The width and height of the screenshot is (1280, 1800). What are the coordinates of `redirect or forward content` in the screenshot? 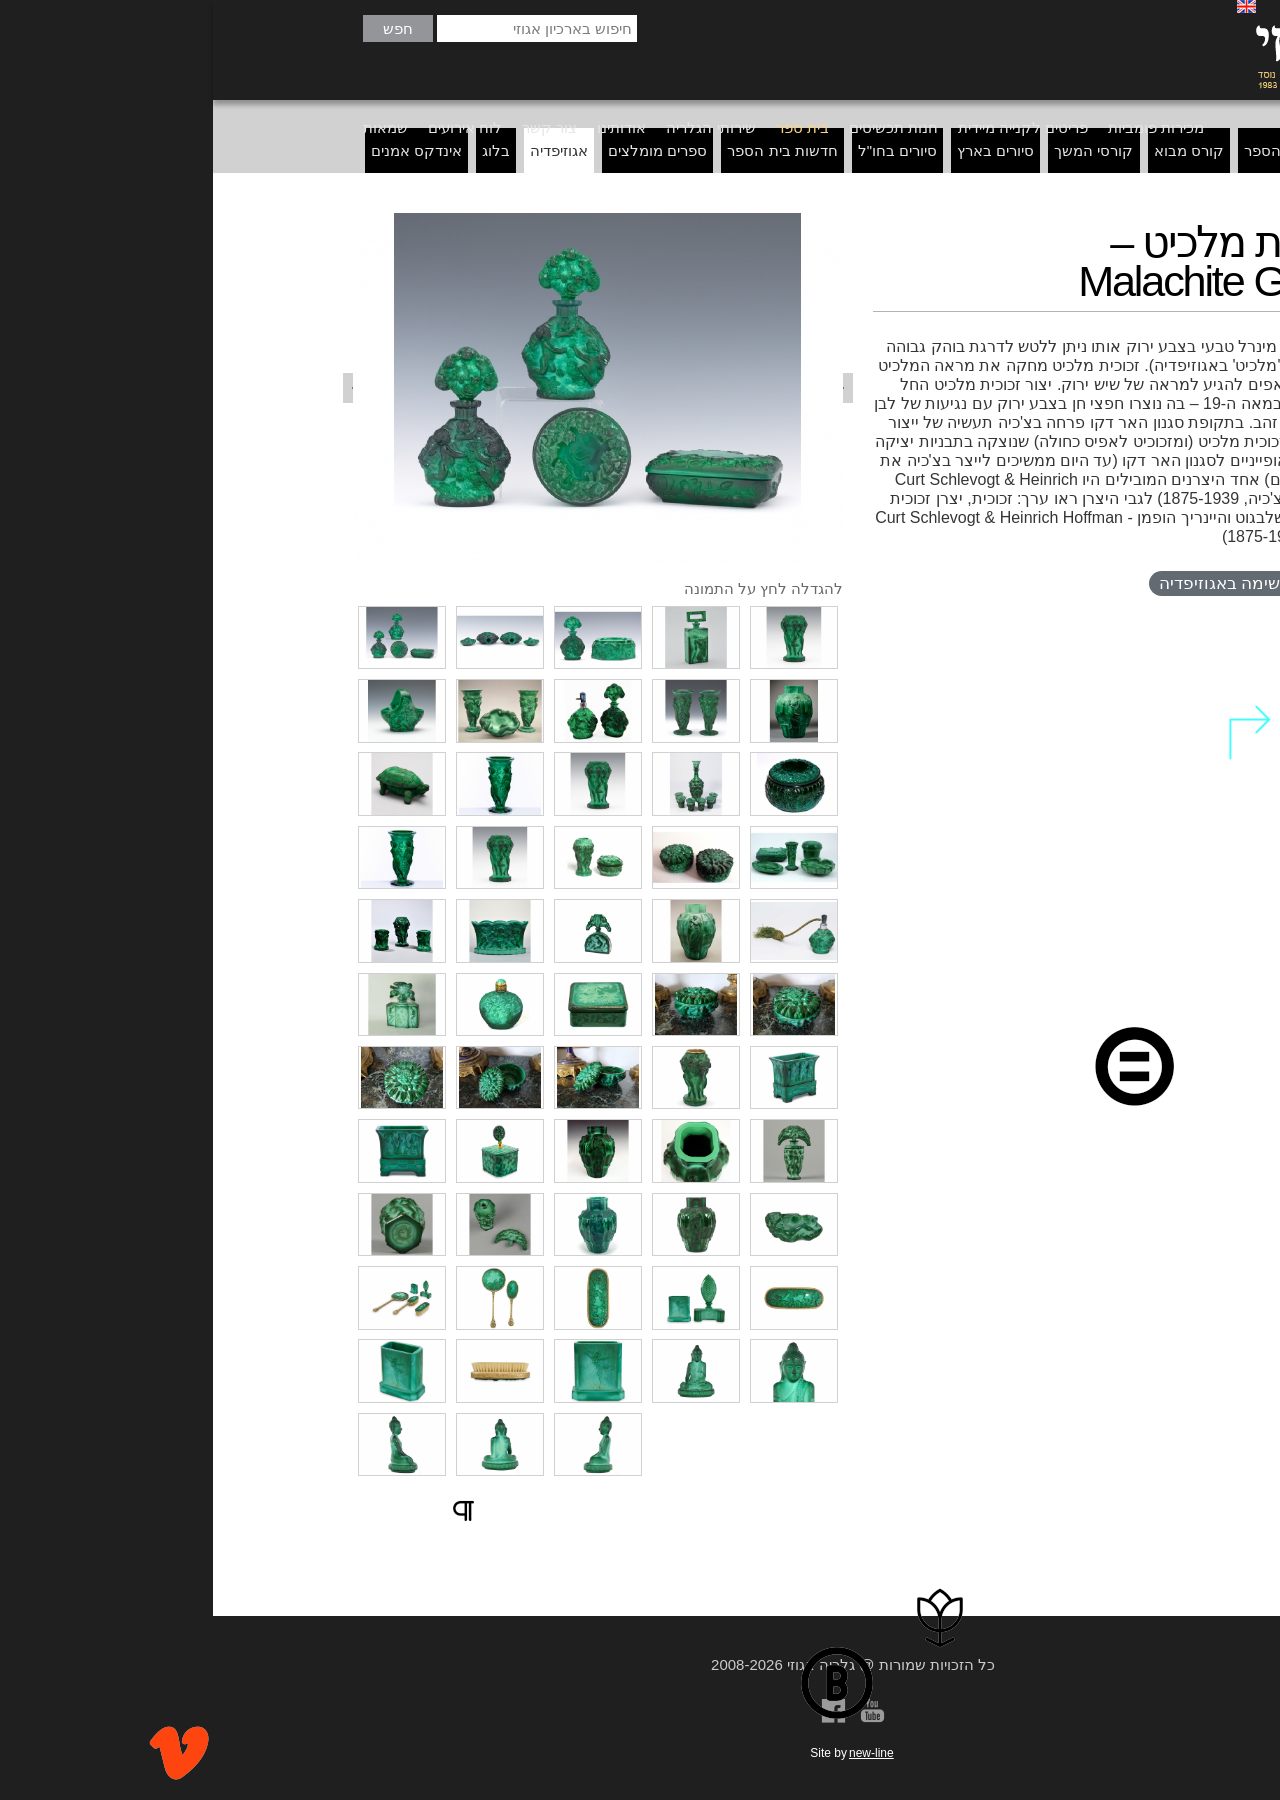 It's located at (1245, 732).